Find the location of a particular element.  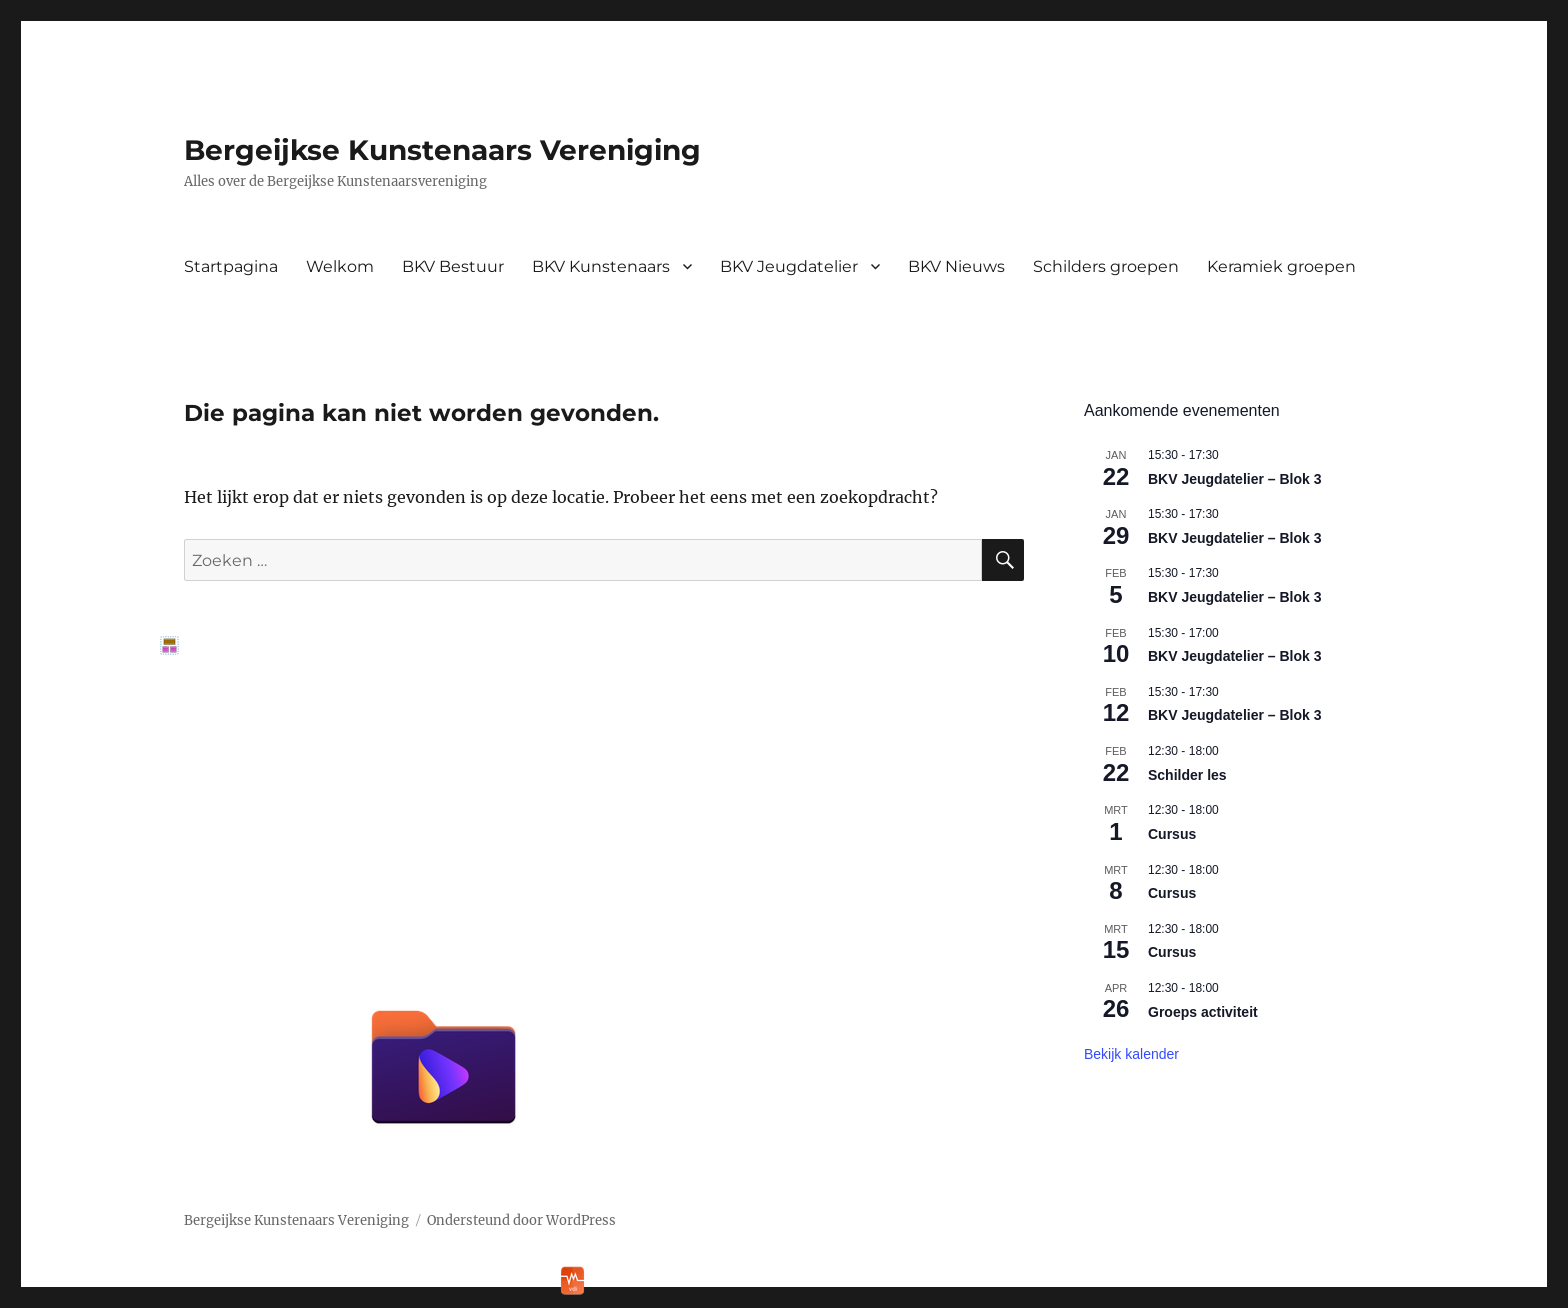

select all items in the current view is located at coordinates (169, 645).